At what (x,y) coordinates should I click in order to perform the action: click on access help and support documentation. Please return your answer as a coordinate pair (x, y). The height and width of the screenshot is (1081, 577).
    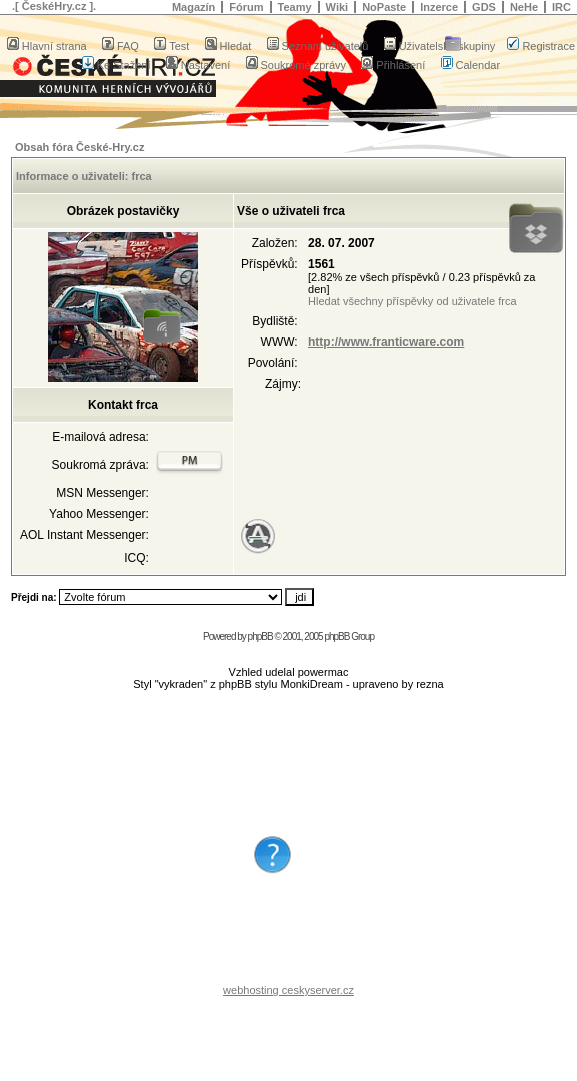
    Looking at the image, I should click on (272, 854).